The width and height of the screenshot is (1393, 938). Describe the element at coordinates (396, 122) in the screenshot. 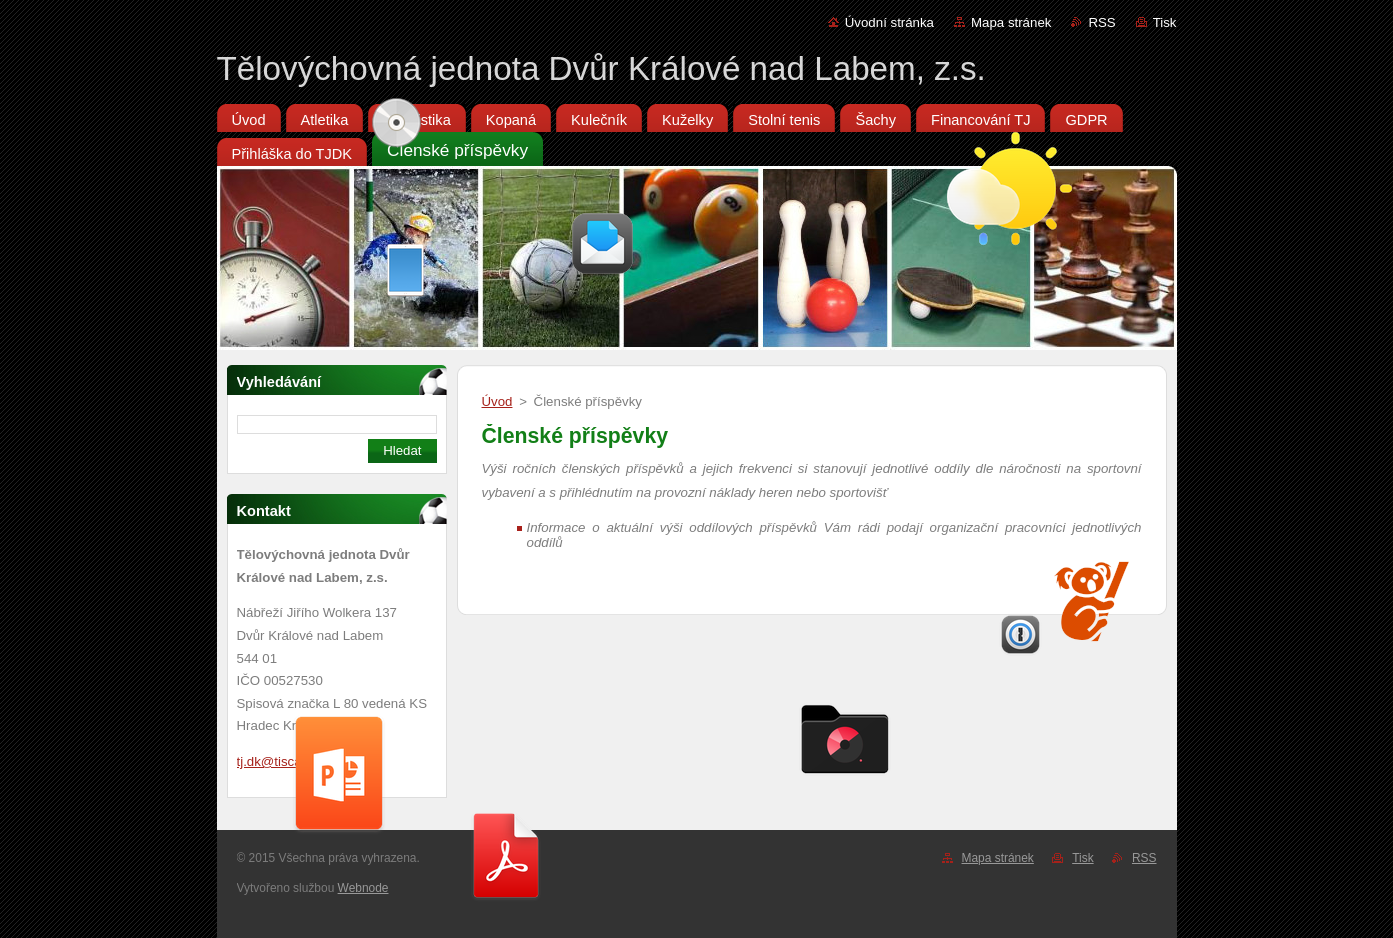

I see `indicates optical disc drive or CD/DVD media` at that location.